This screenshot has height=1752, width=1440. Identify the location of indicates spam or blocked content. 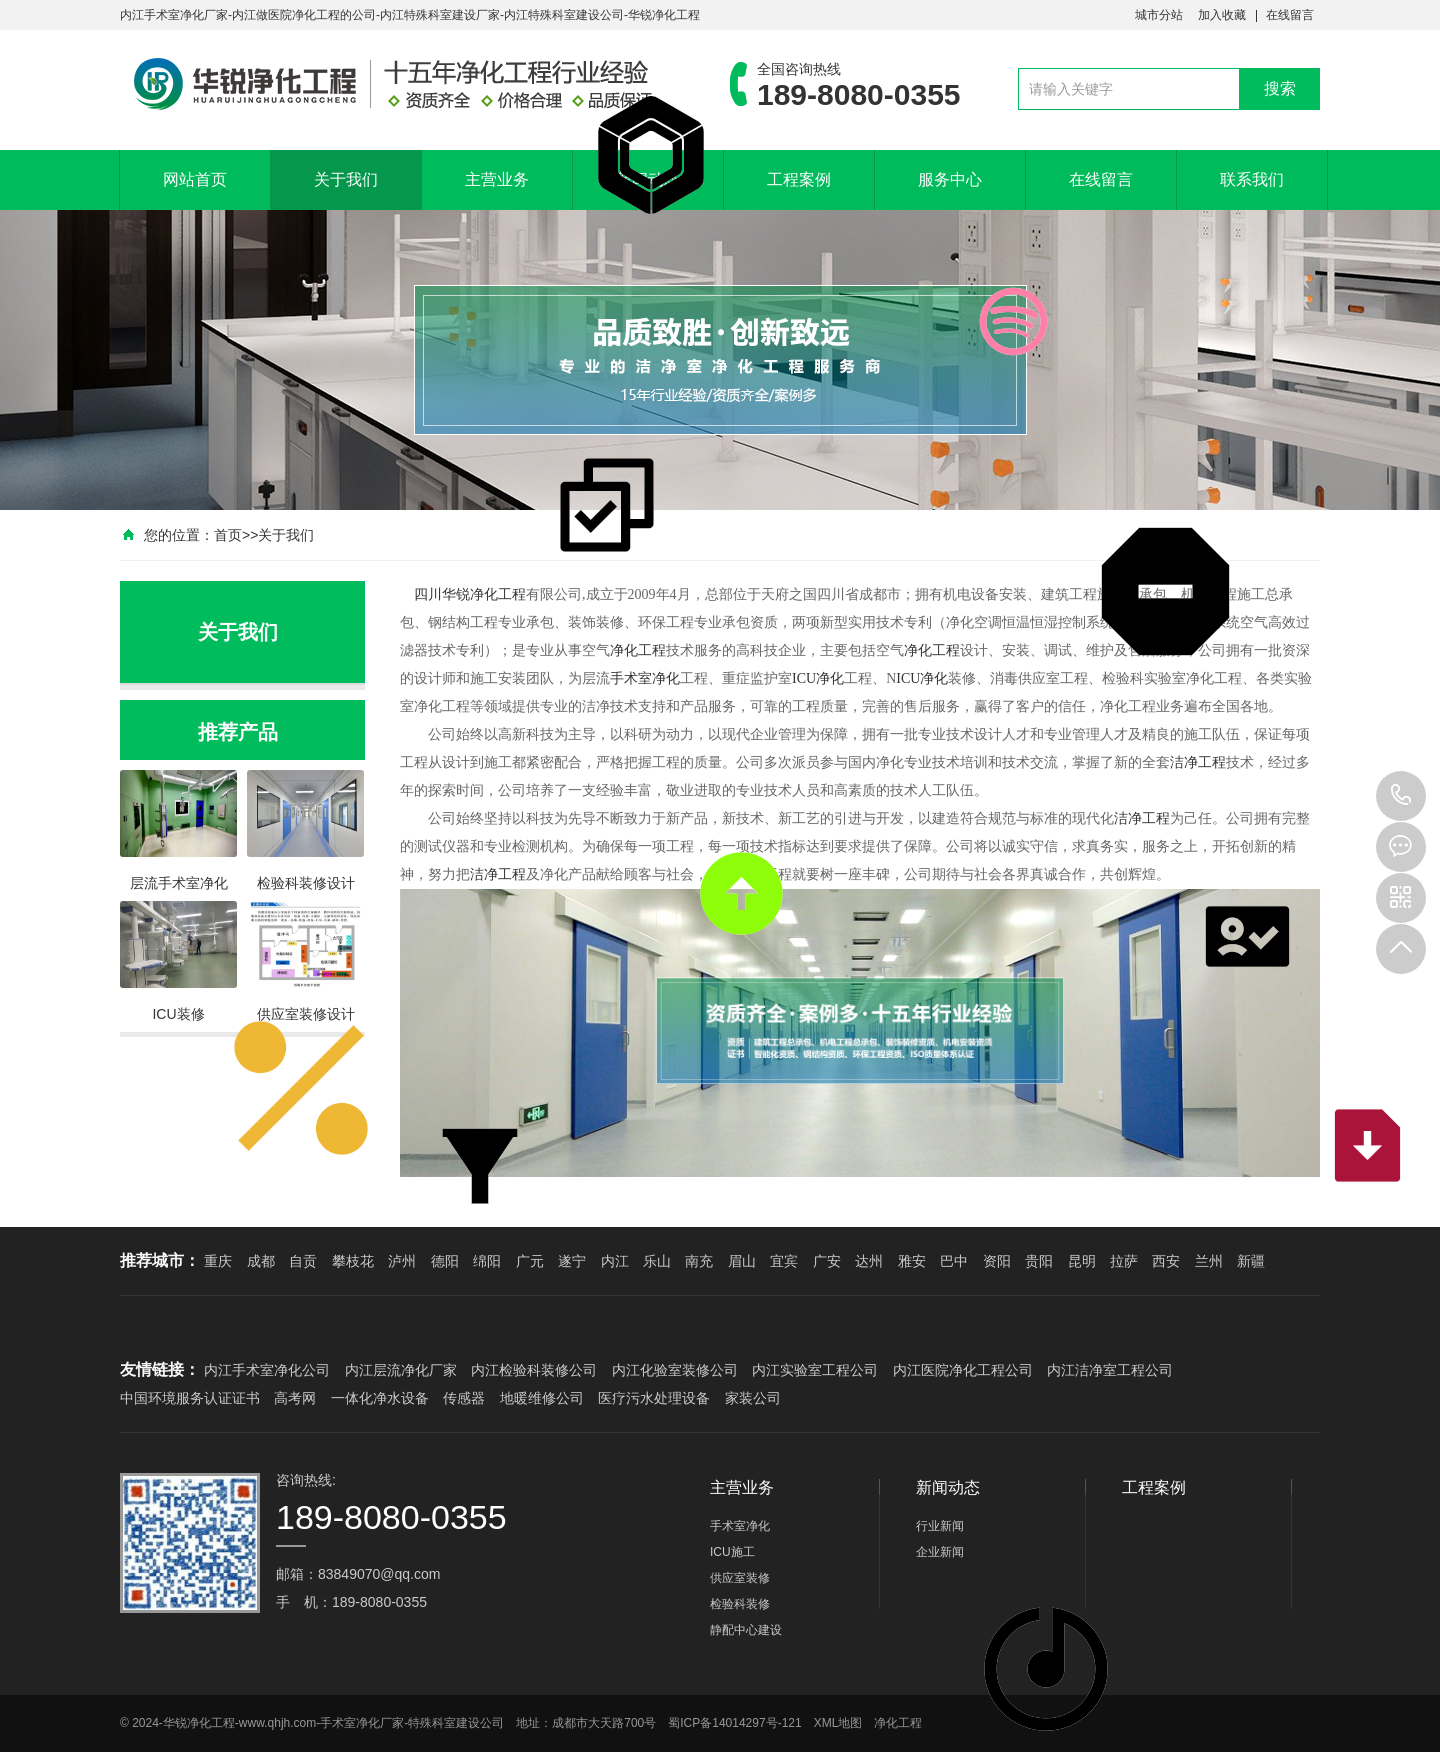
(1165, 591).